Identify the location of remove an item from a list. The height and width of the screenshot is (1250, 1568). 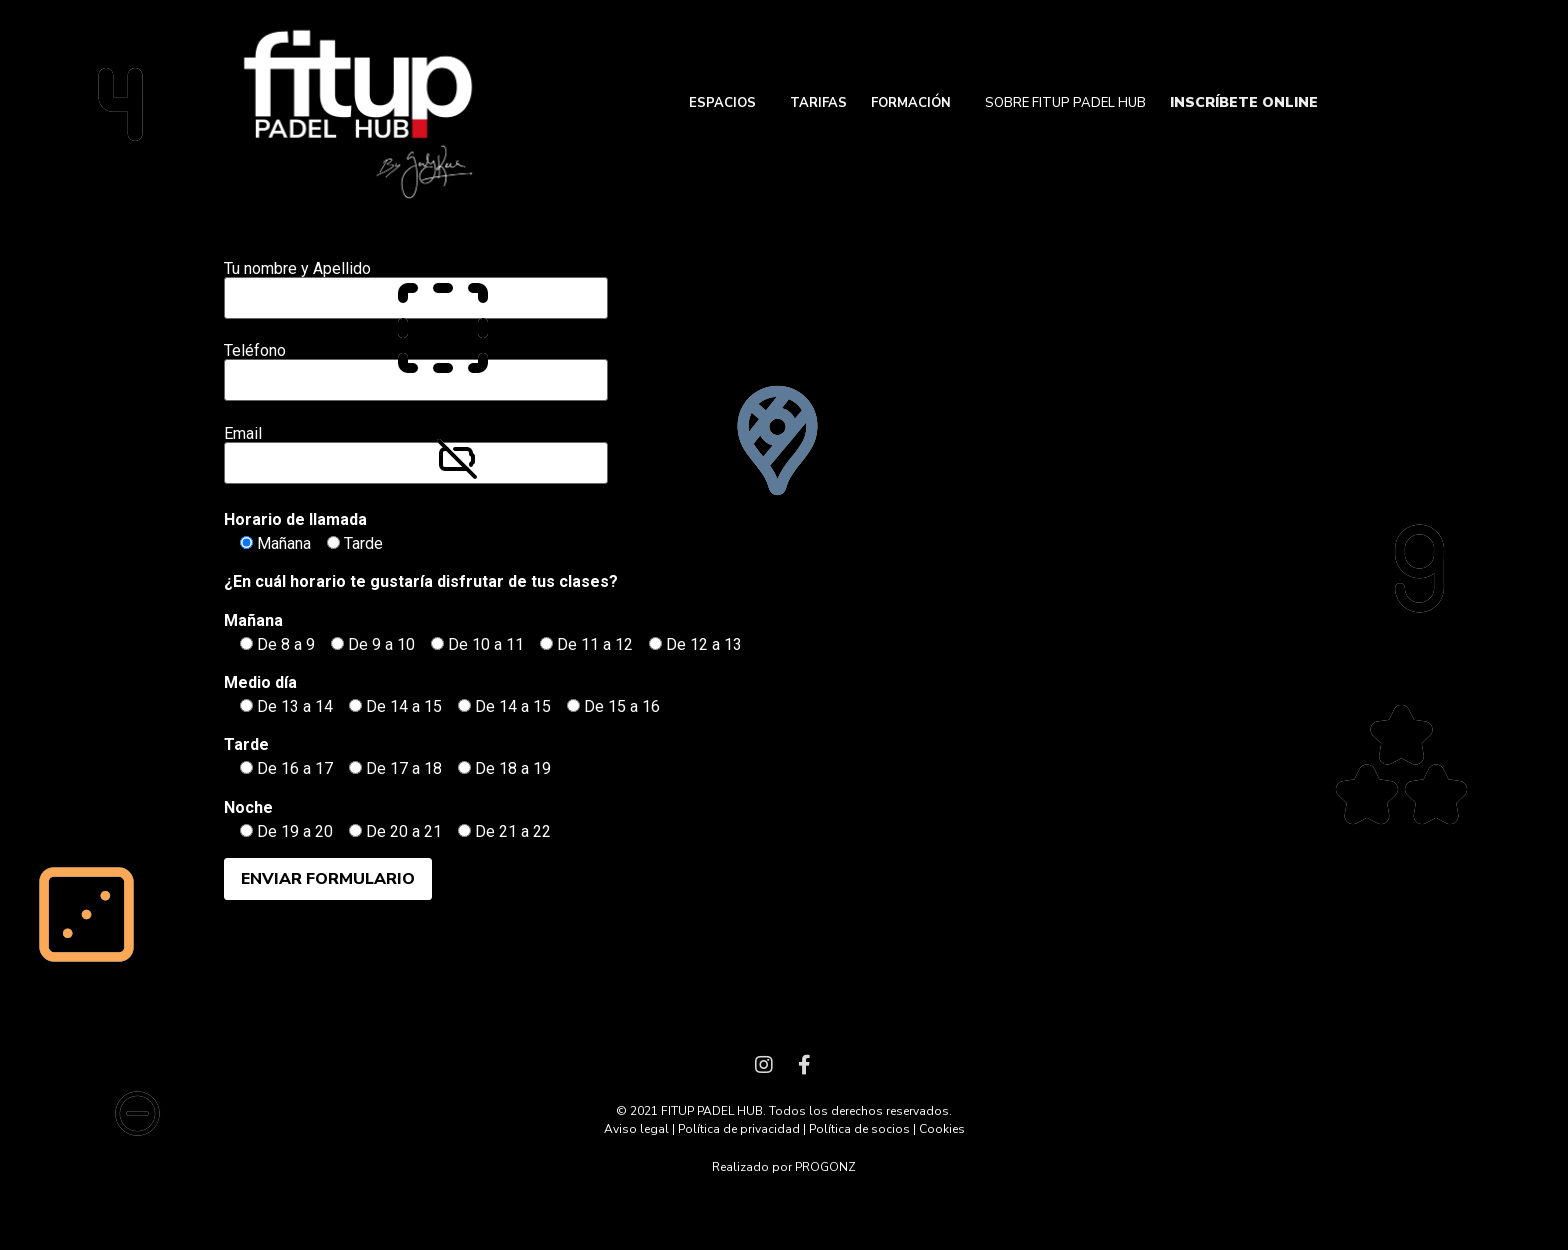
(137, 1113).